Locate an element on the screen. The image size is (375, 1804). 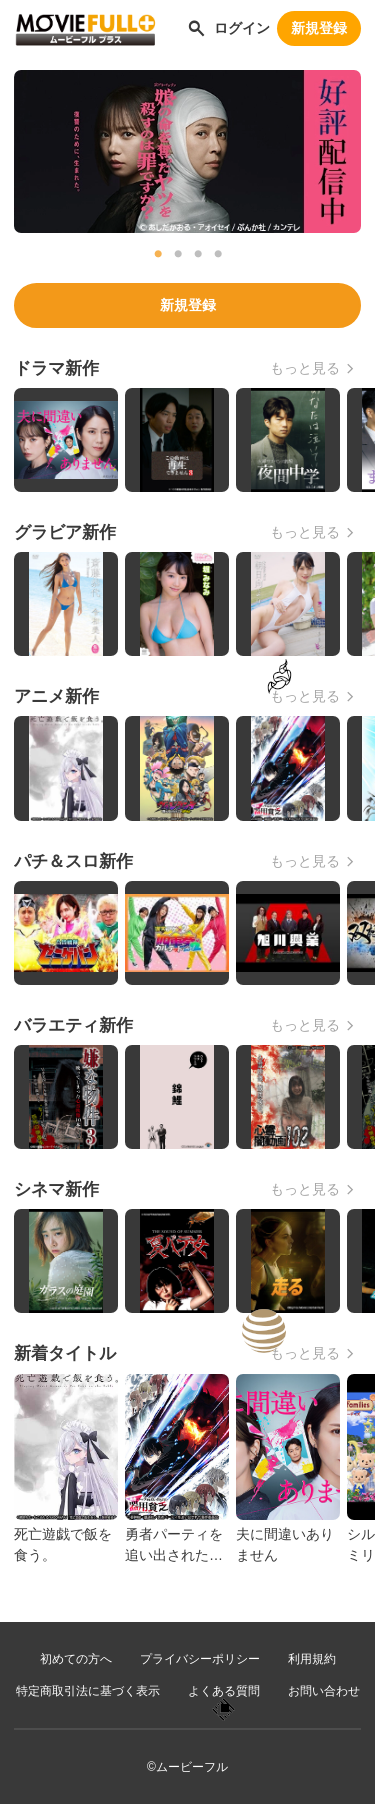
open jitsi video conferencing app is located at coordinates (279, 676).